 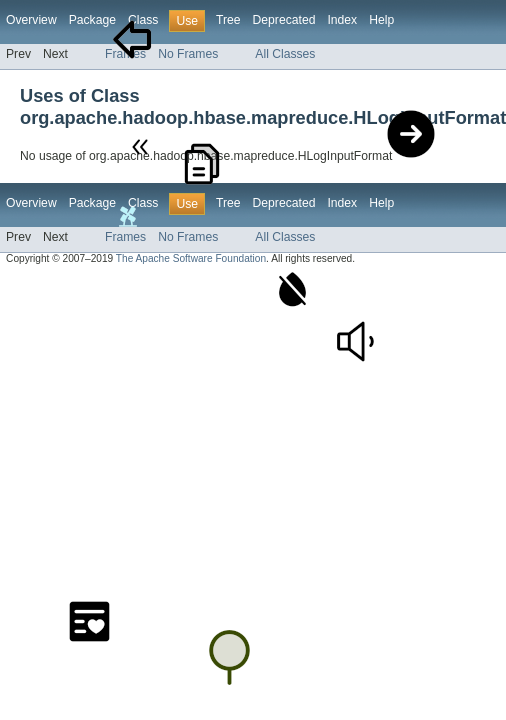 I want to click on proceed to the next step, so click(x=411, y=134).